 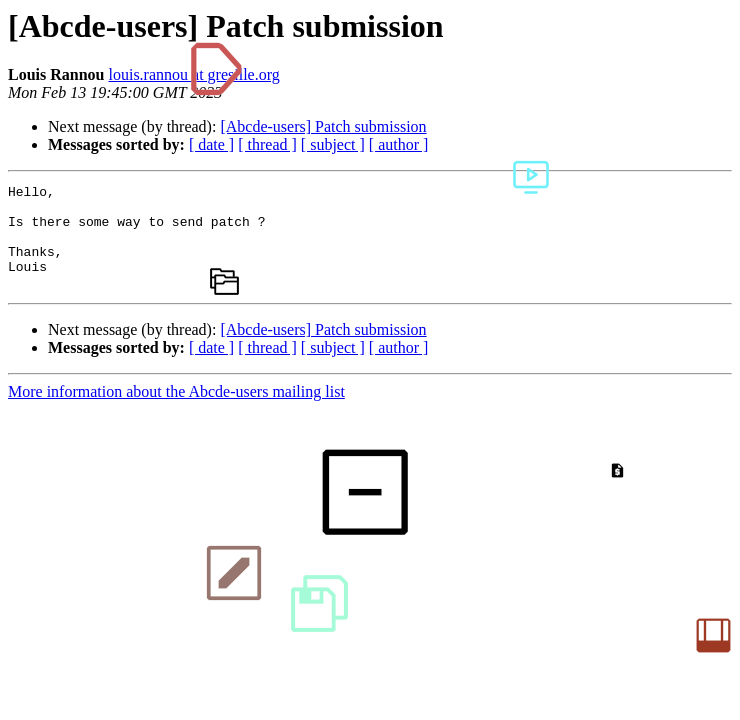 I want to click on toggle justified panel layout, so click(x=713, y=635).